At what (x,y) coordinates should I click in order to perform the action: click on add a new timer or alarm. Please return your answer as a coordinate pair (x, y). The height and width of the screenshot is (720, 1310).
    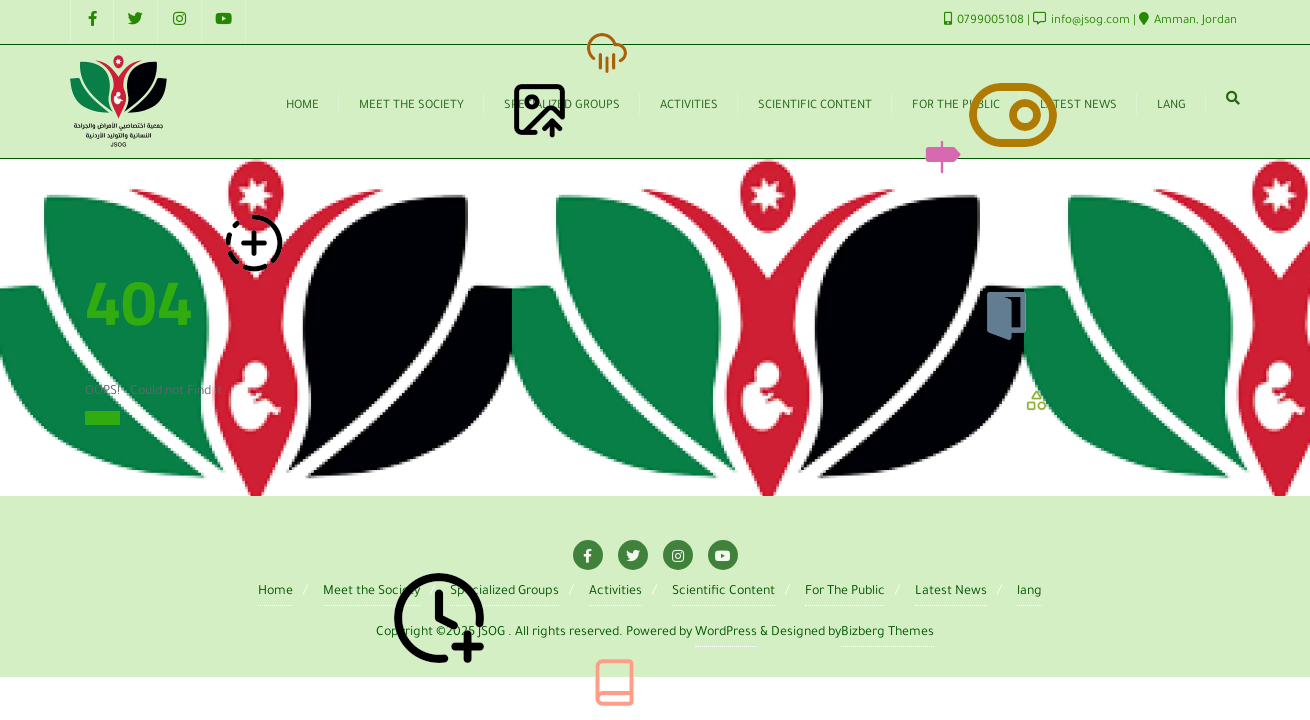
    Looking at the image, I should click on (439, 618).